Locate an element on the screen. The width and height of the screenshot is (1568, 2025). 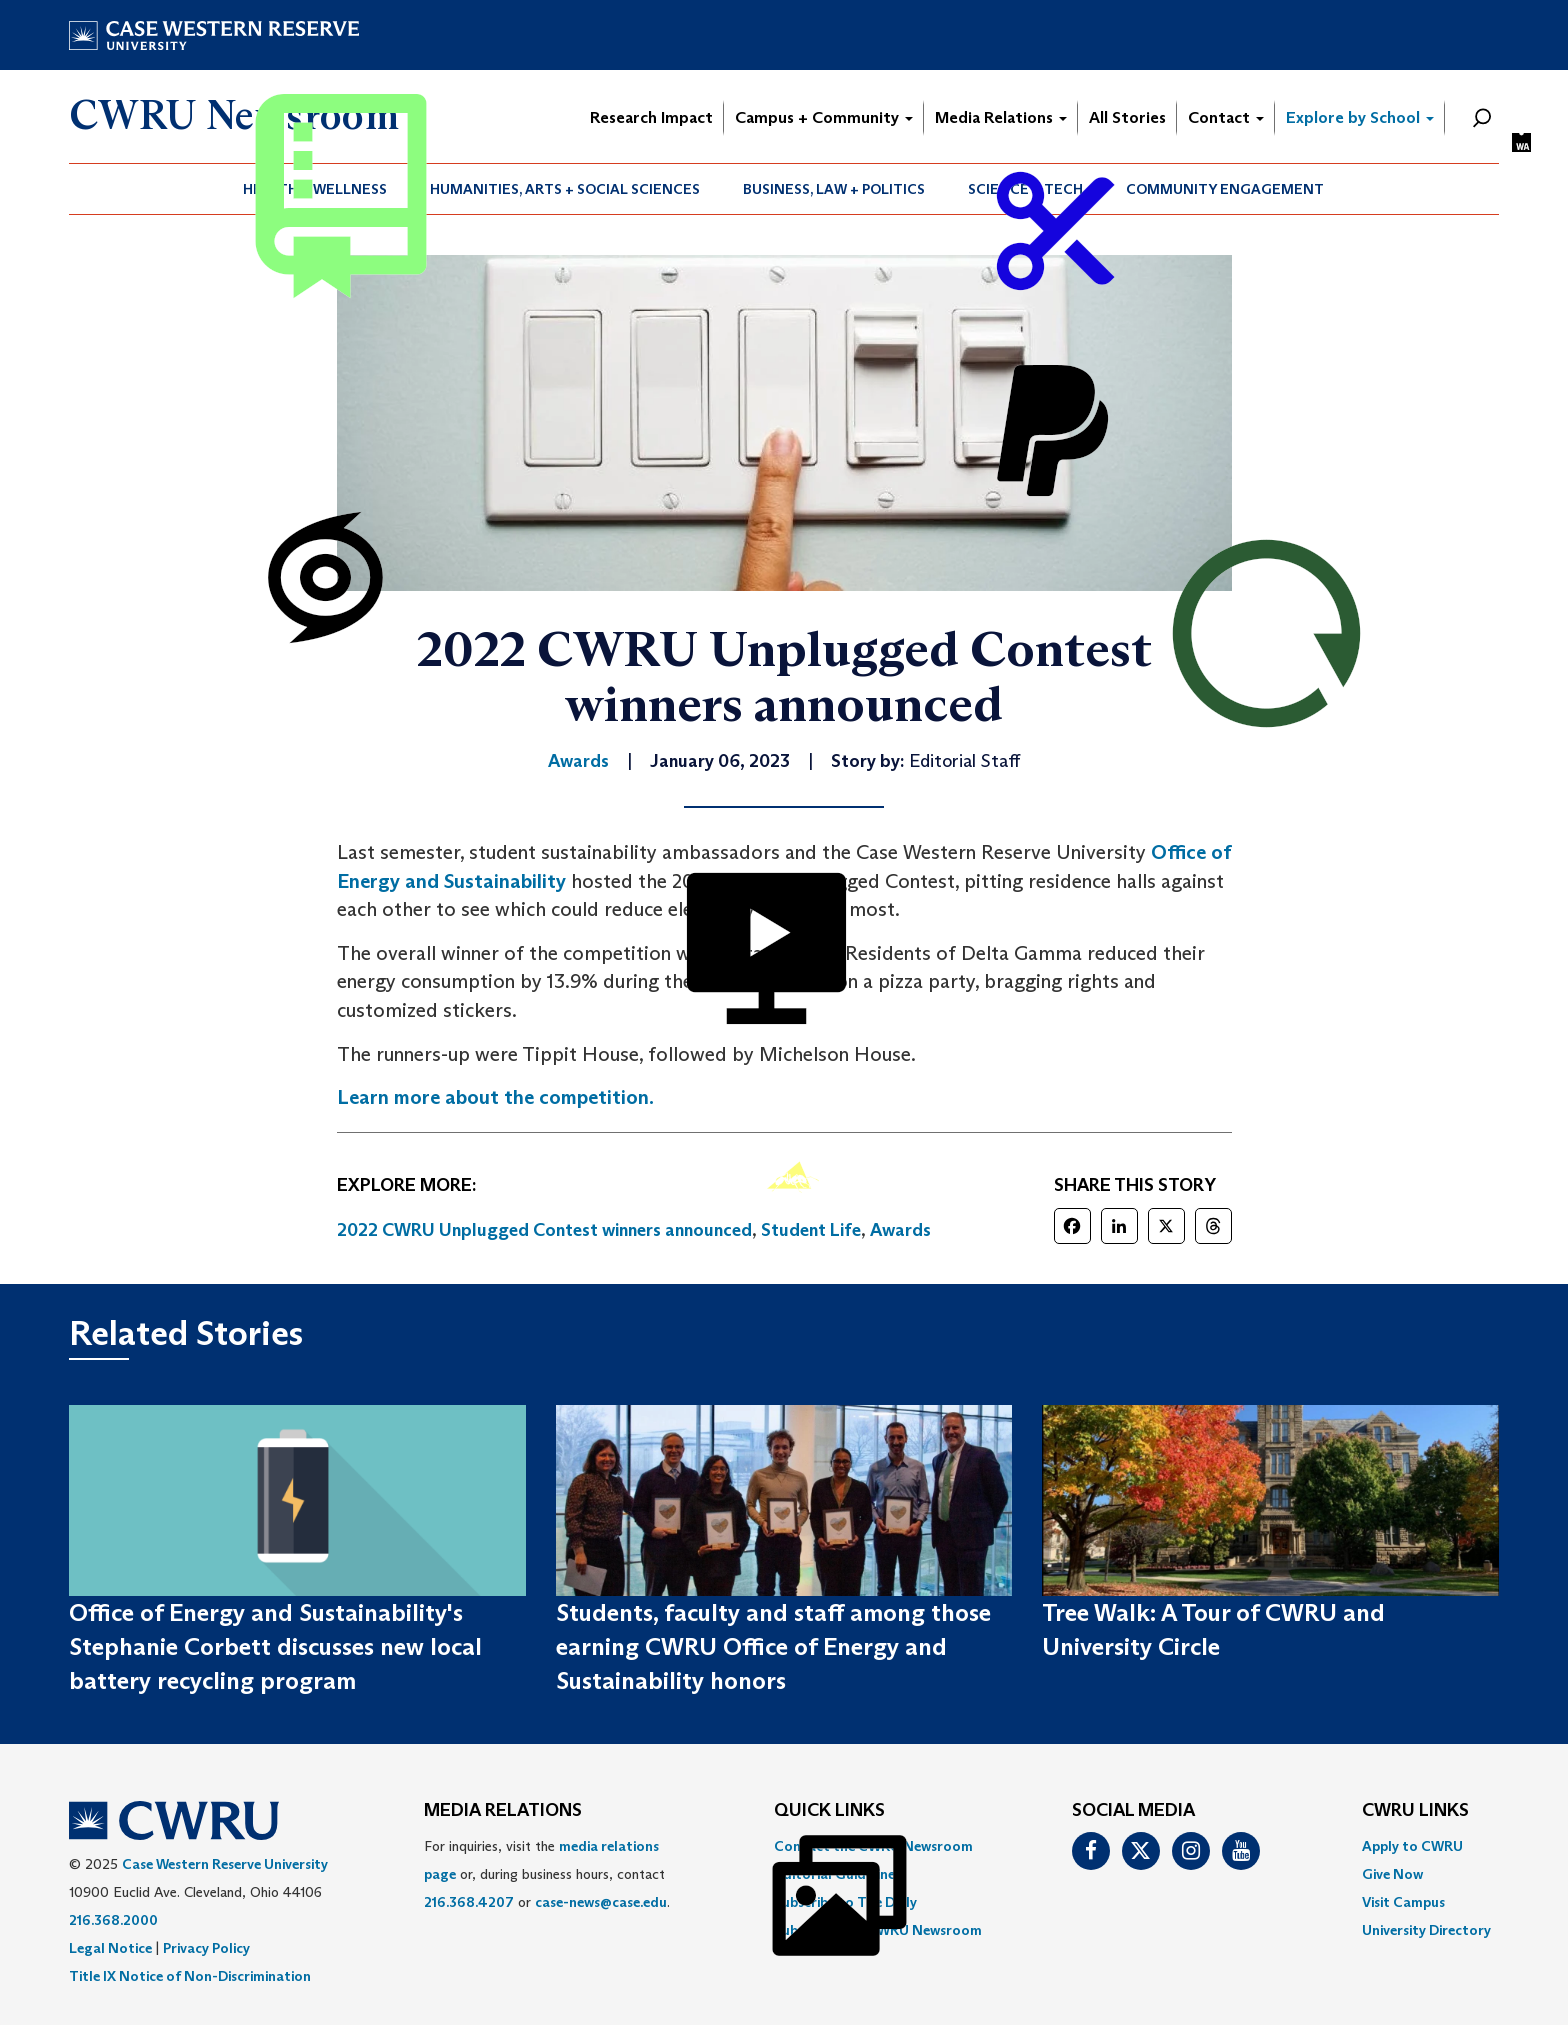
start a presentation slideshow is located at coordinates (766, 944).